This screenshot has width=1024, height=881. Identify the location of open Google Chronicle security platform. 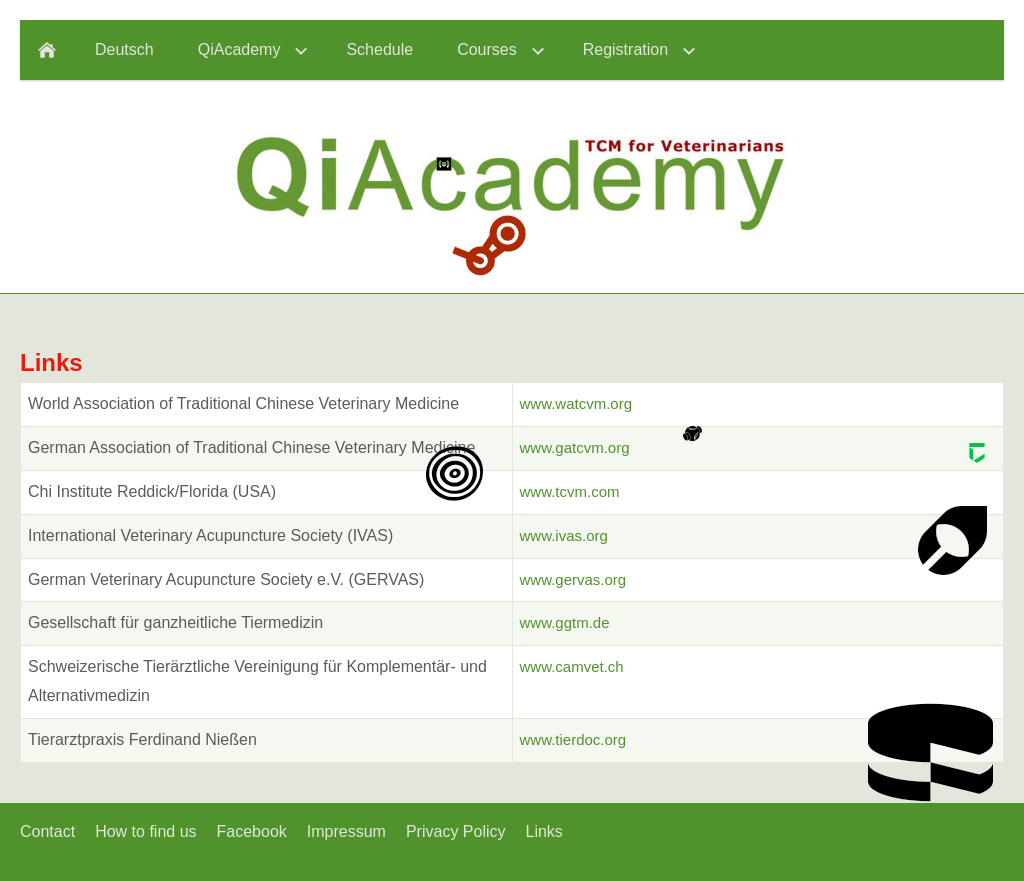
(977, 453).